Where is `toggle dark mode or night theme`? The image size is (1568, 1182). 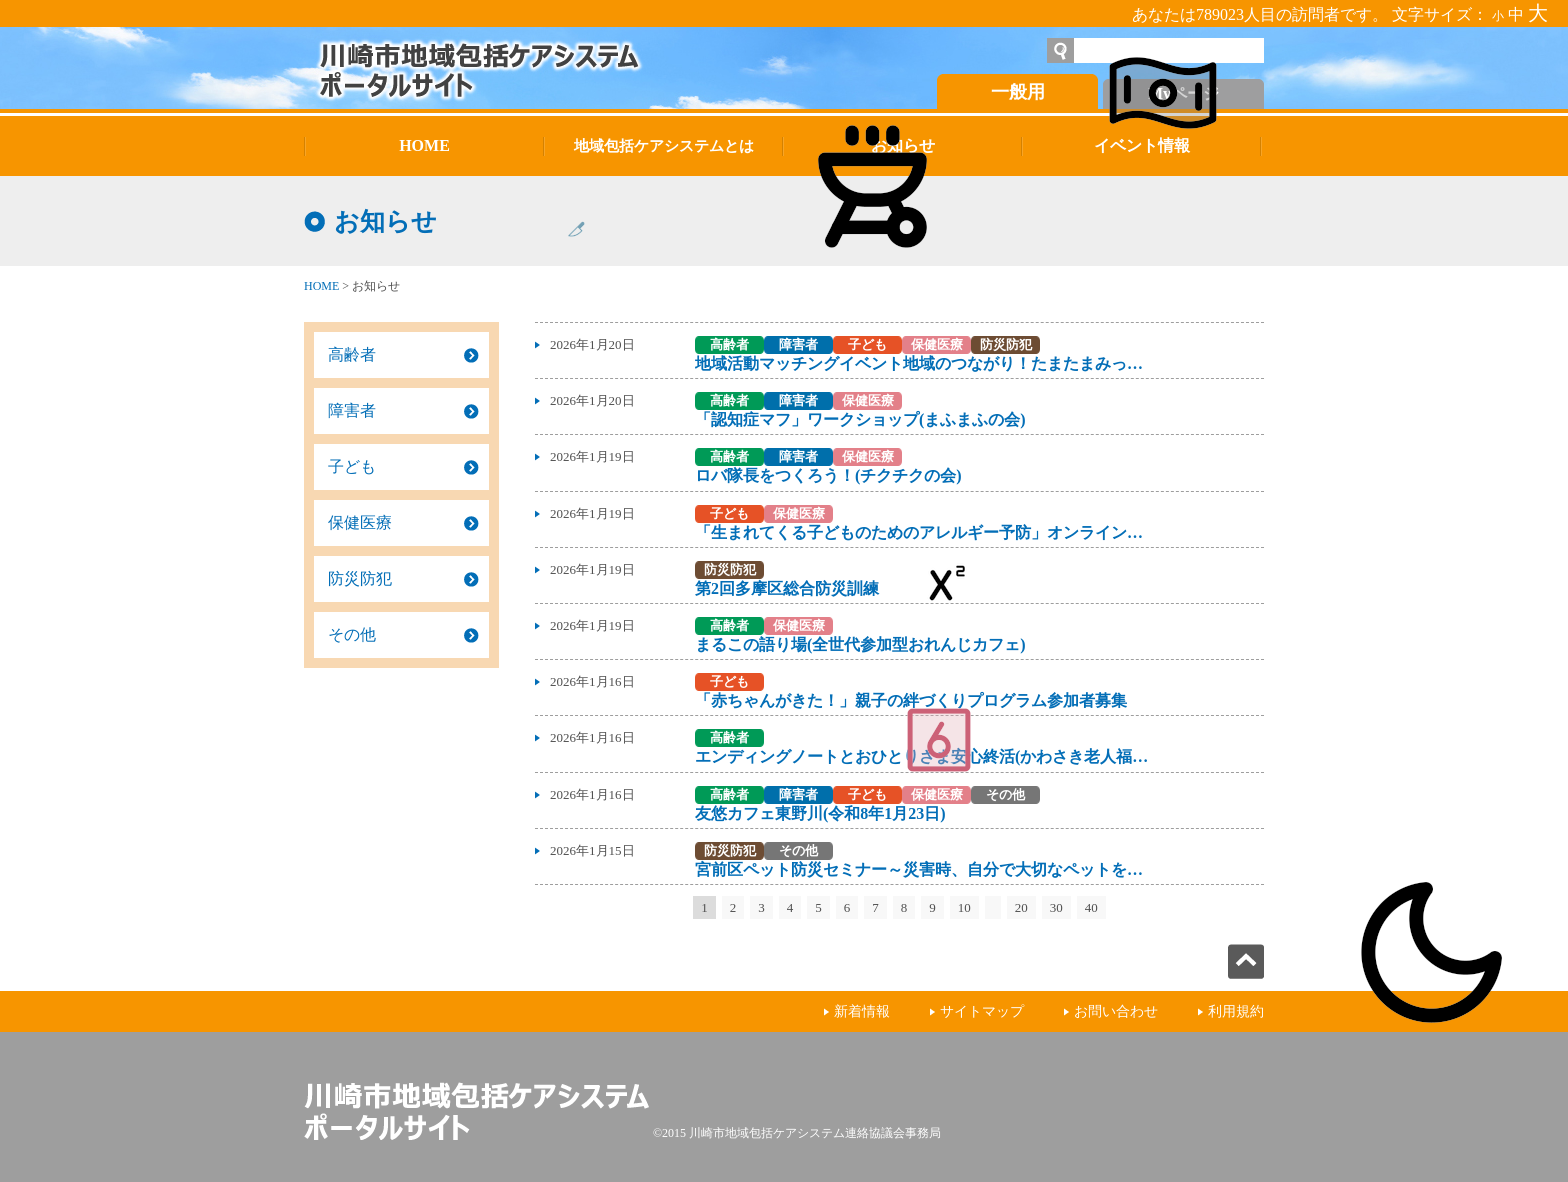
toggle dark mode or night theme is located at coordinates (1431, 952).